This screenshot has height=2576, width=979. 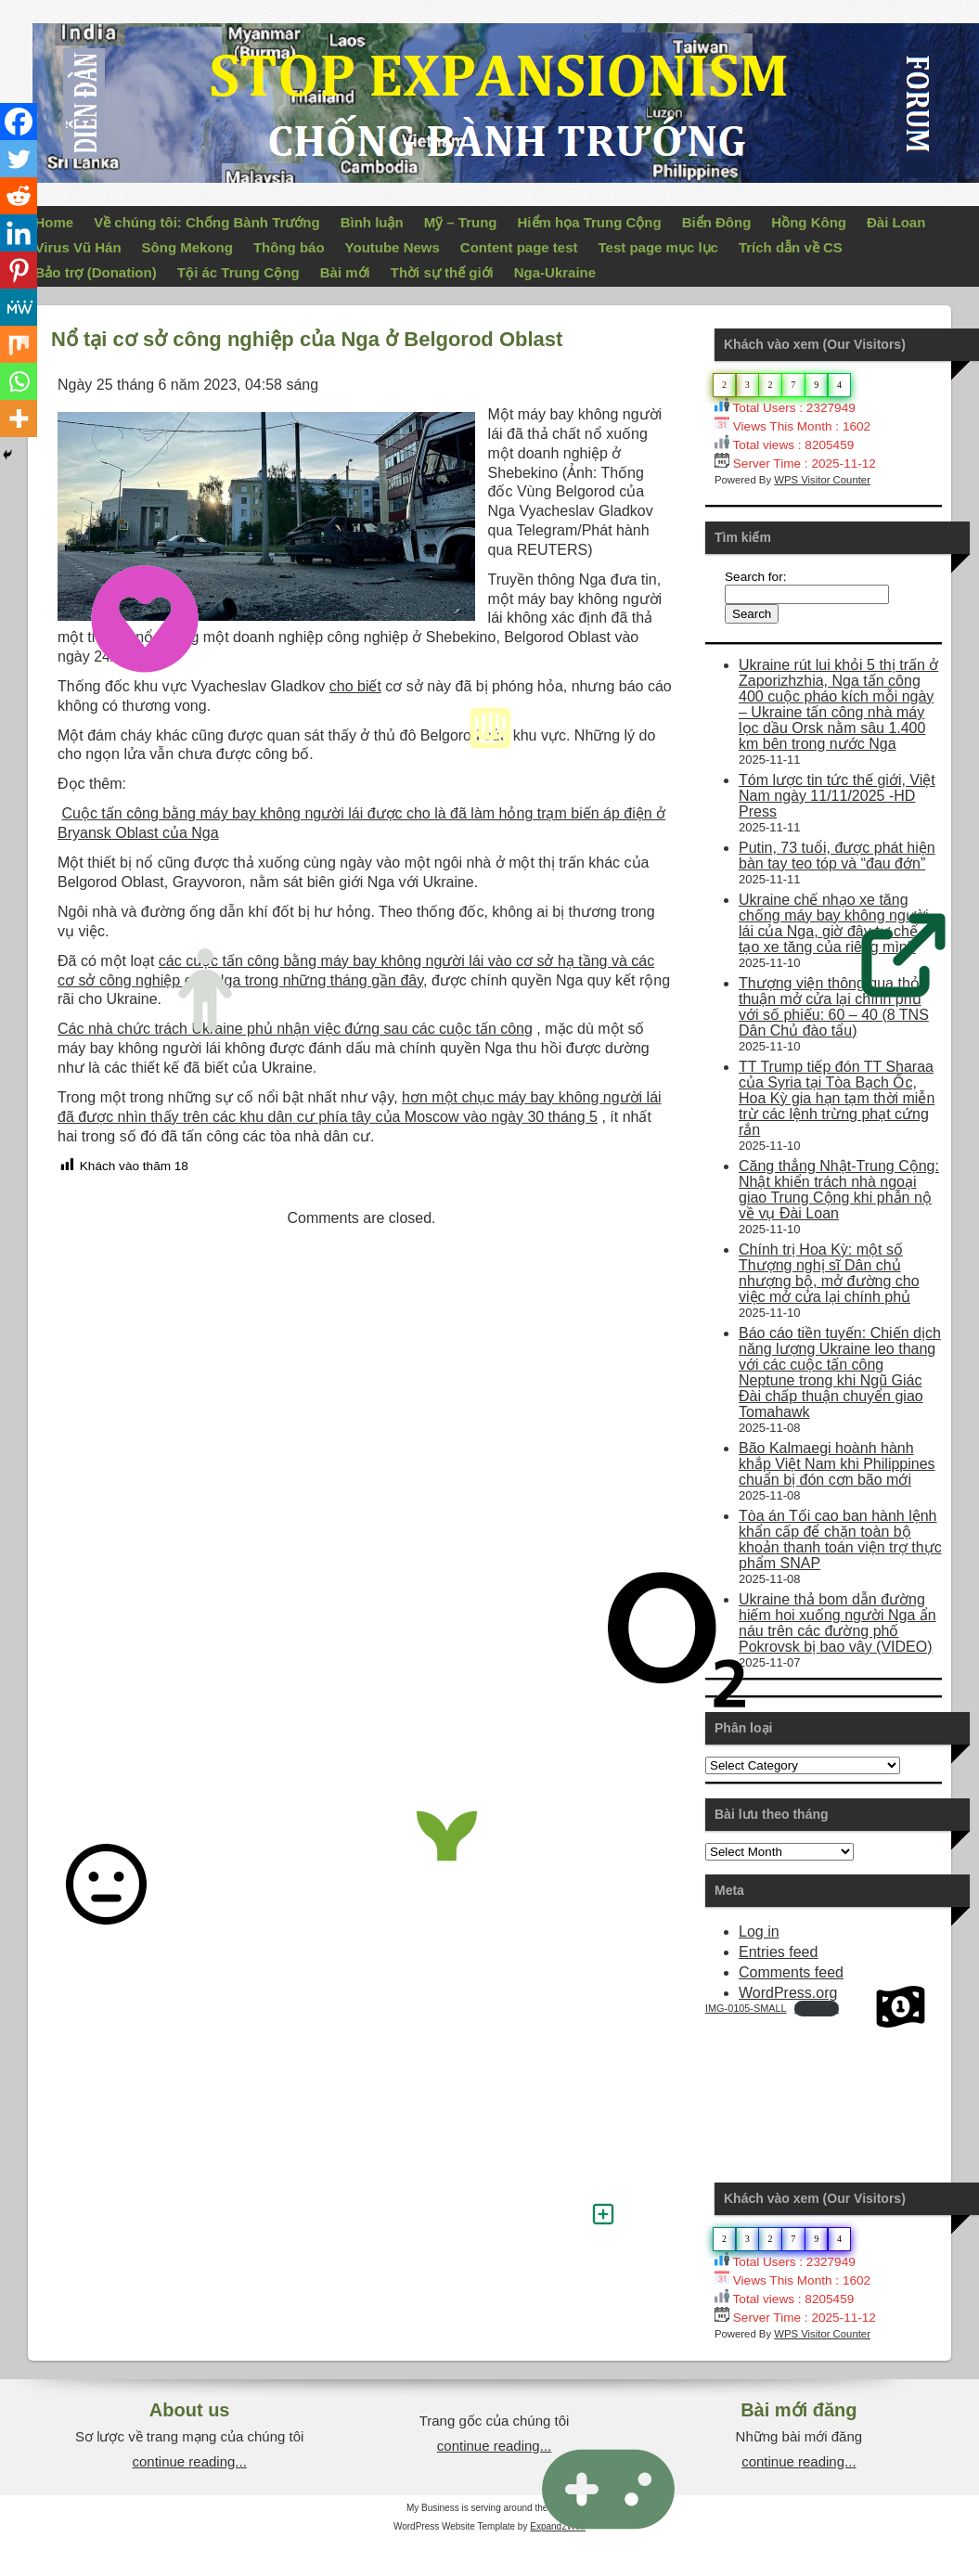 I want to click on access games or gaming features, so click(x=608, y=2489).